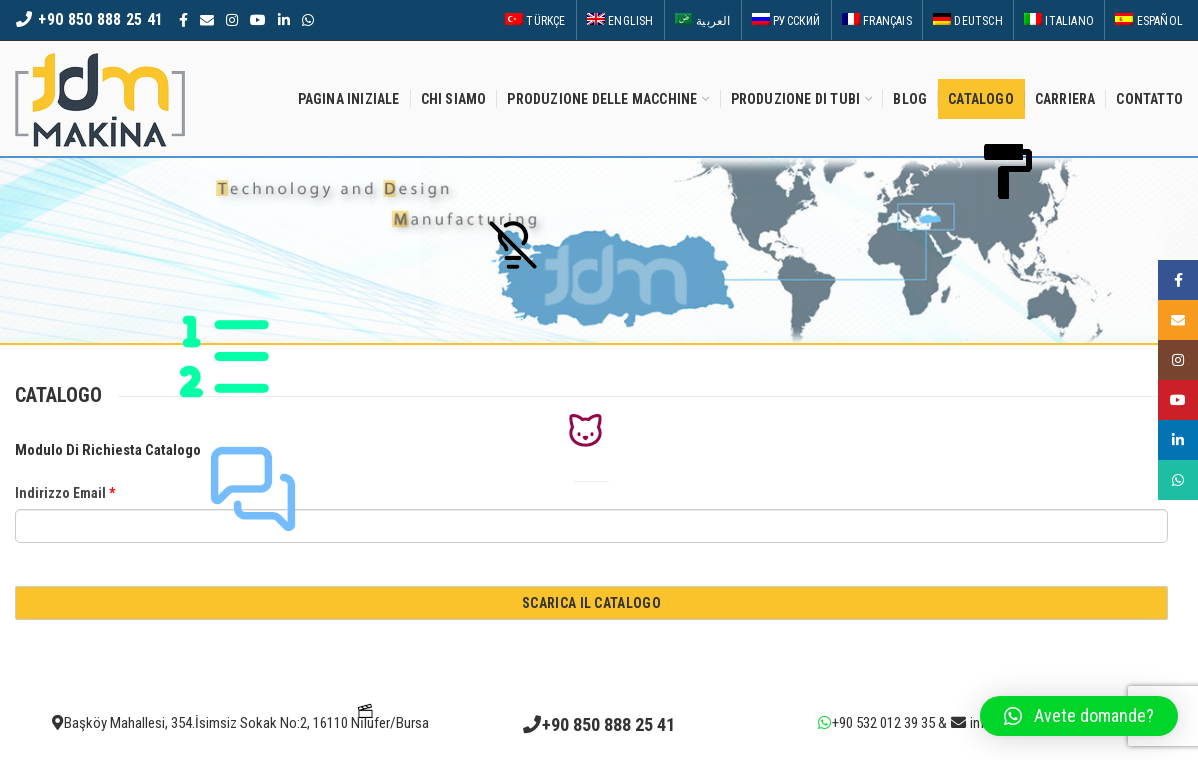  I want to click on apply formatting style to selected content, so click(1006, 171).